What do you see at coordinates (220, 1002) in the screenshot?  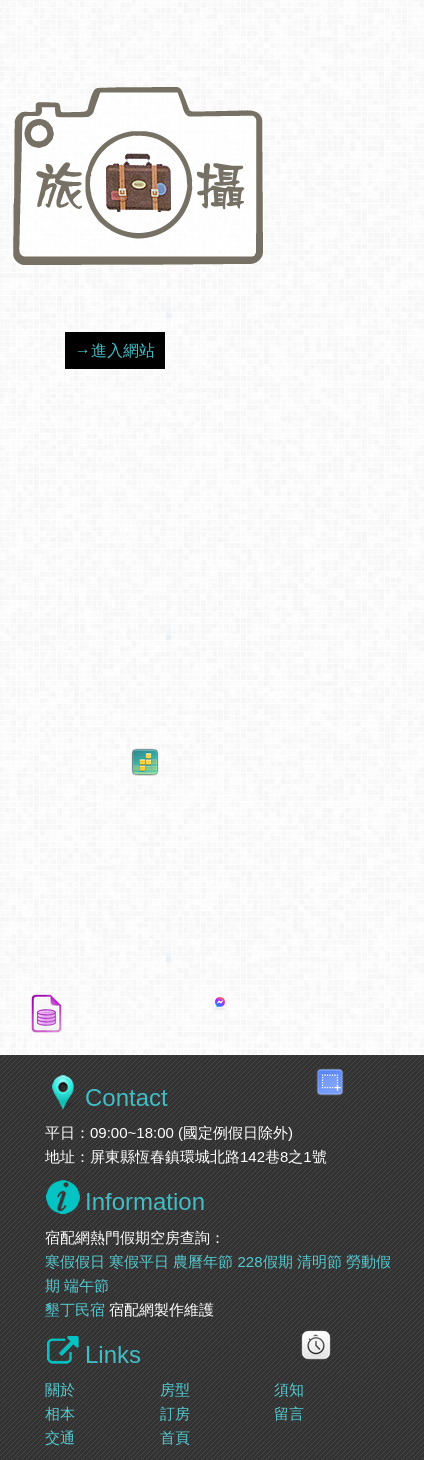 I see `open caprine, a third-party facebook messenger client` at bounding box center [220, 1002].